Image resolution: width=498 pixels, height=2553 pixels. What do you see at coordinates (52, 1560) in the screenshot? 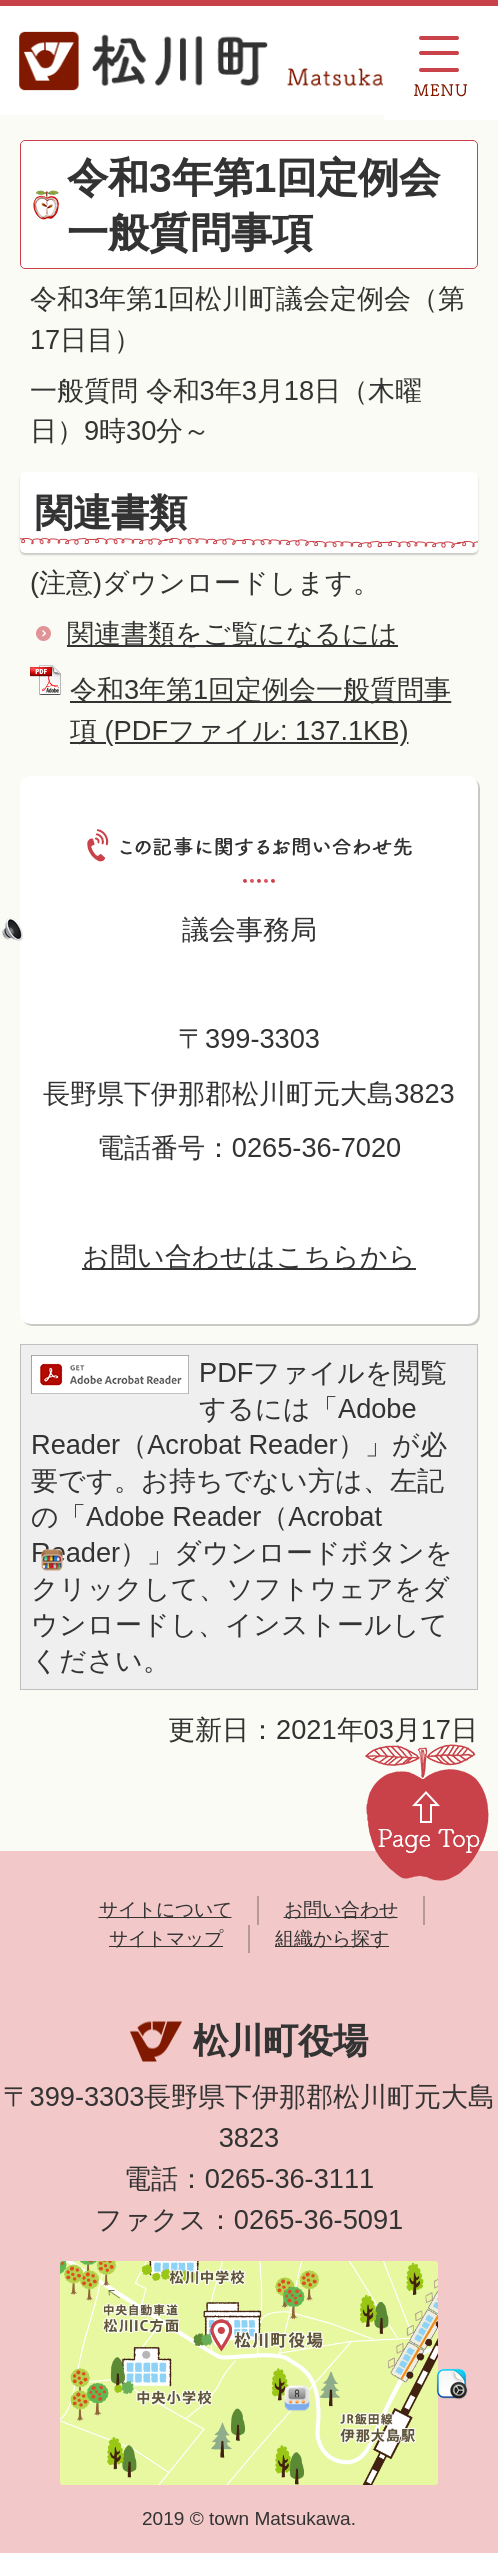
I see `open read it later app to view saved articles` at bounding box center [52, 1560].